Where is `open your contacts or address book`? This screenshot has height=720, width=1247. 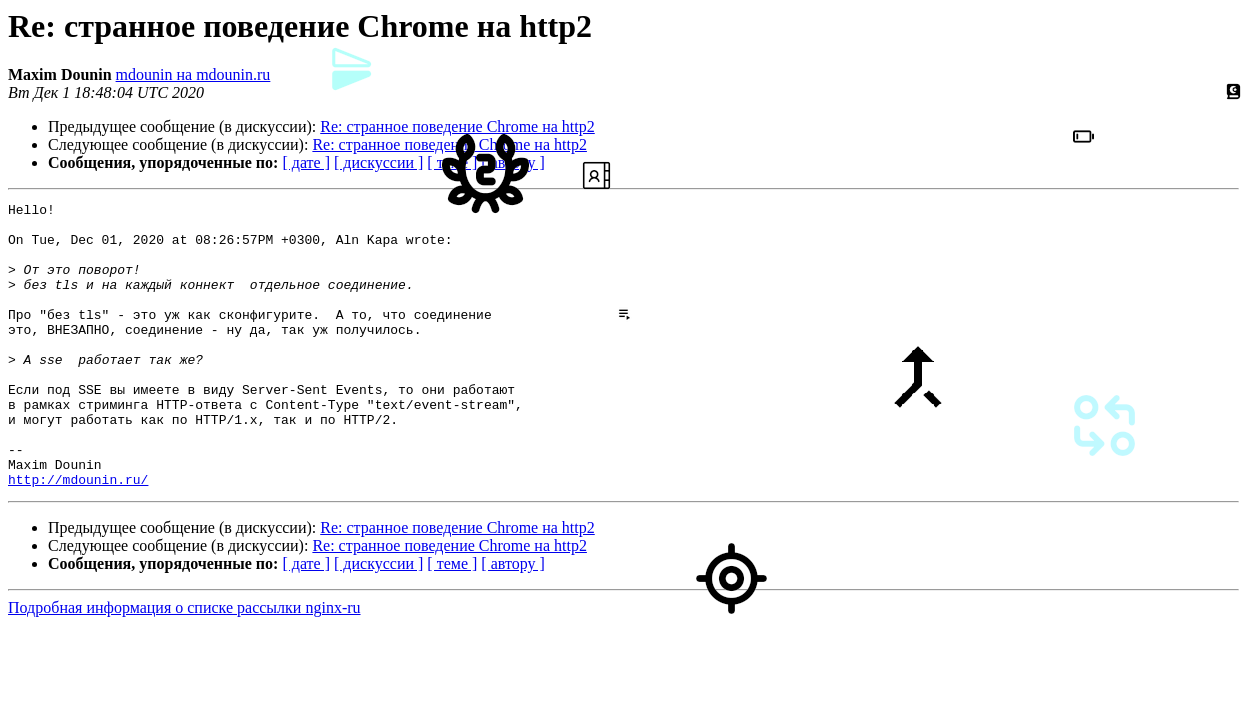 open your contacts or address book is located at coordinates (596, 175).